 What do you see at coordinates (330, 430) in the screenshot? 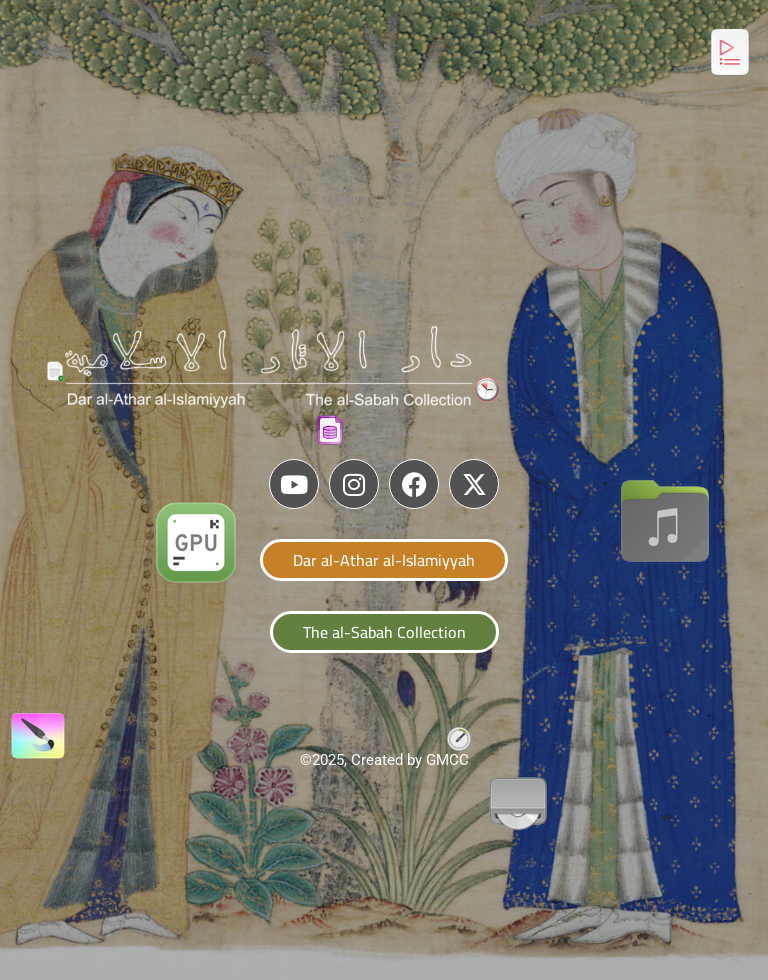
I see `open an opendocument database file` at bounding box center [330, 430].